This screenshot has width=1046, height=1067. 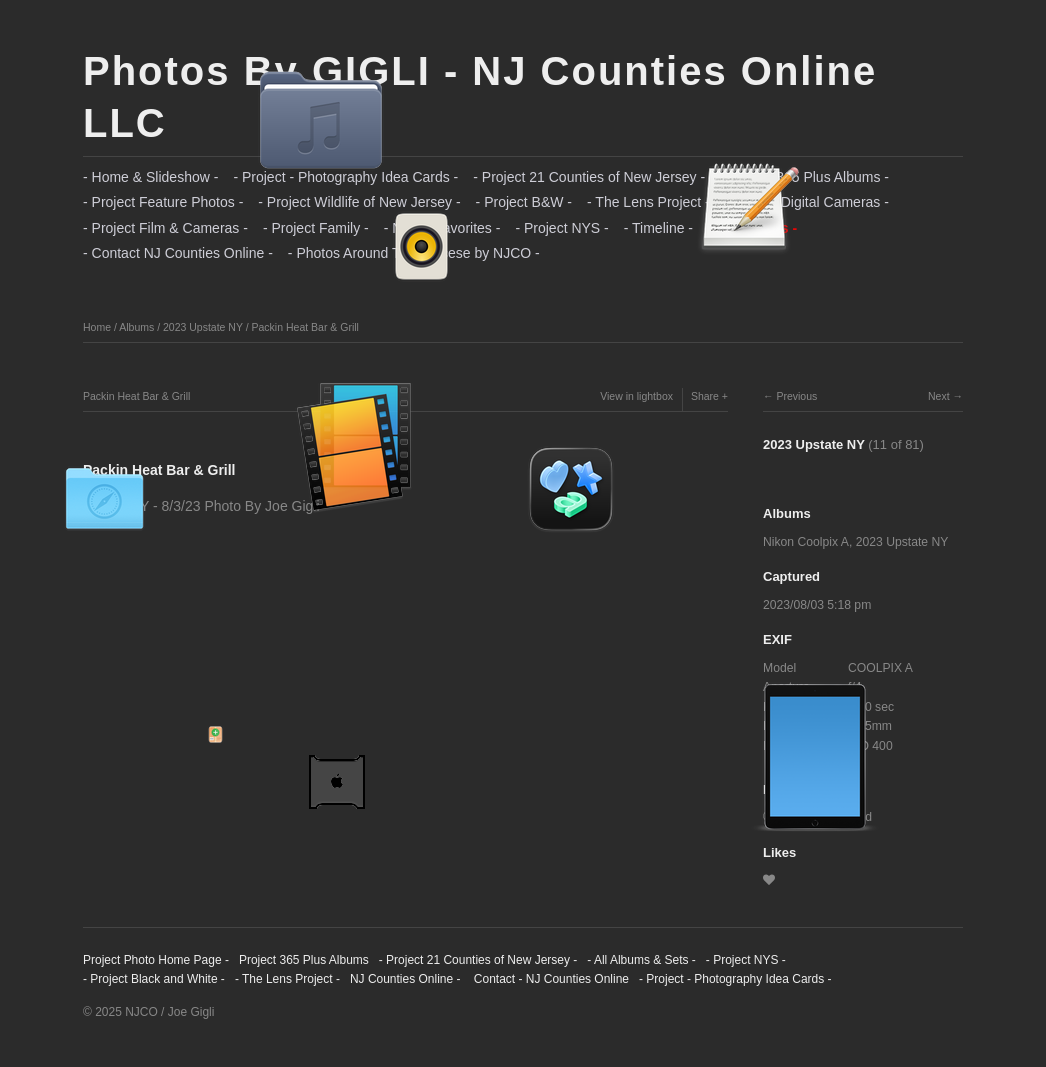 I want to click on open your music files folder, so click(x=321, y=120).